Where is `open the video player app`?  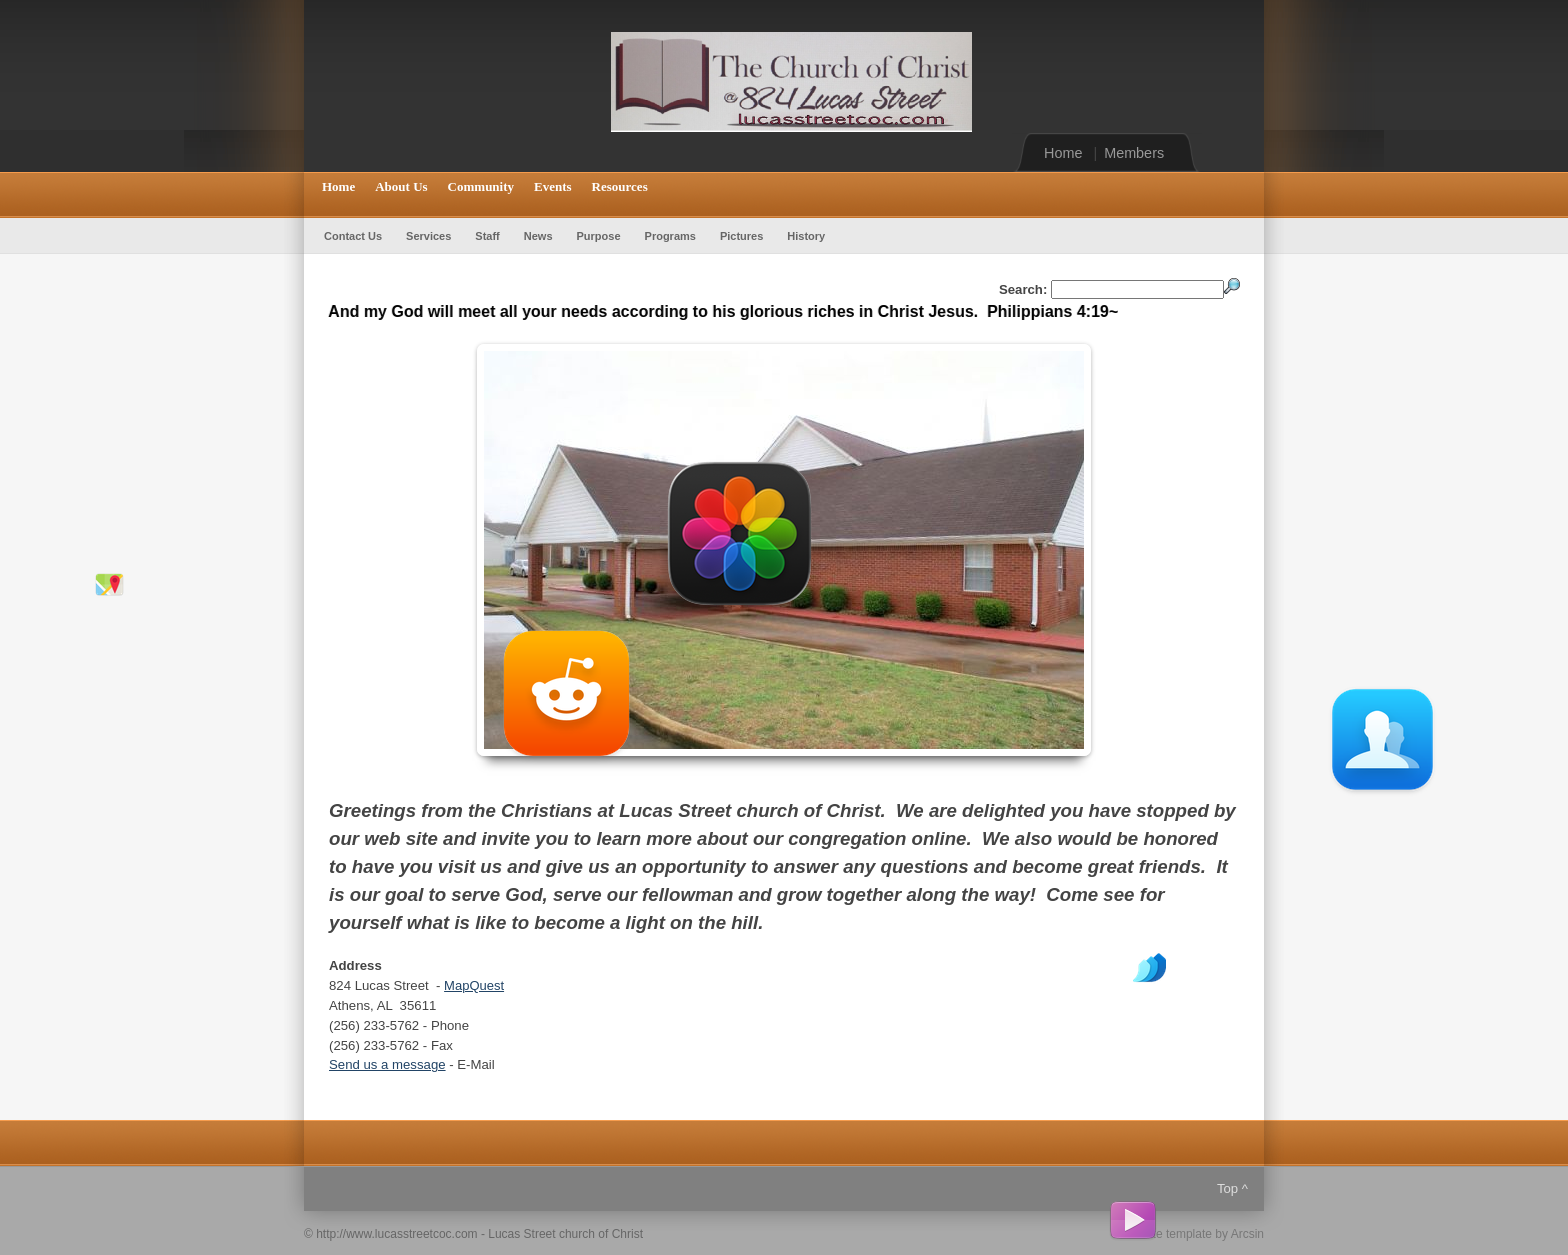
open the video player app is located at coordinates (1133, 1220).